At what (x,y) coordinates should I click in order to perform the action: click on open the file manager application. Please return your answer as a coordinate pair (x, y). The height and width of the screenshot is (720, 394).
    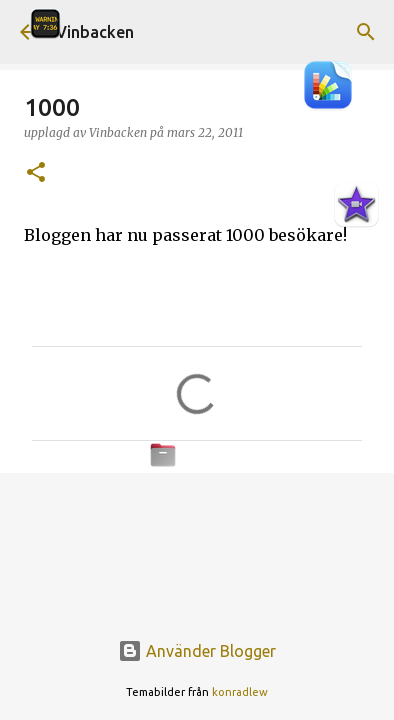
    Looking at the image, I should click on (163, 455).